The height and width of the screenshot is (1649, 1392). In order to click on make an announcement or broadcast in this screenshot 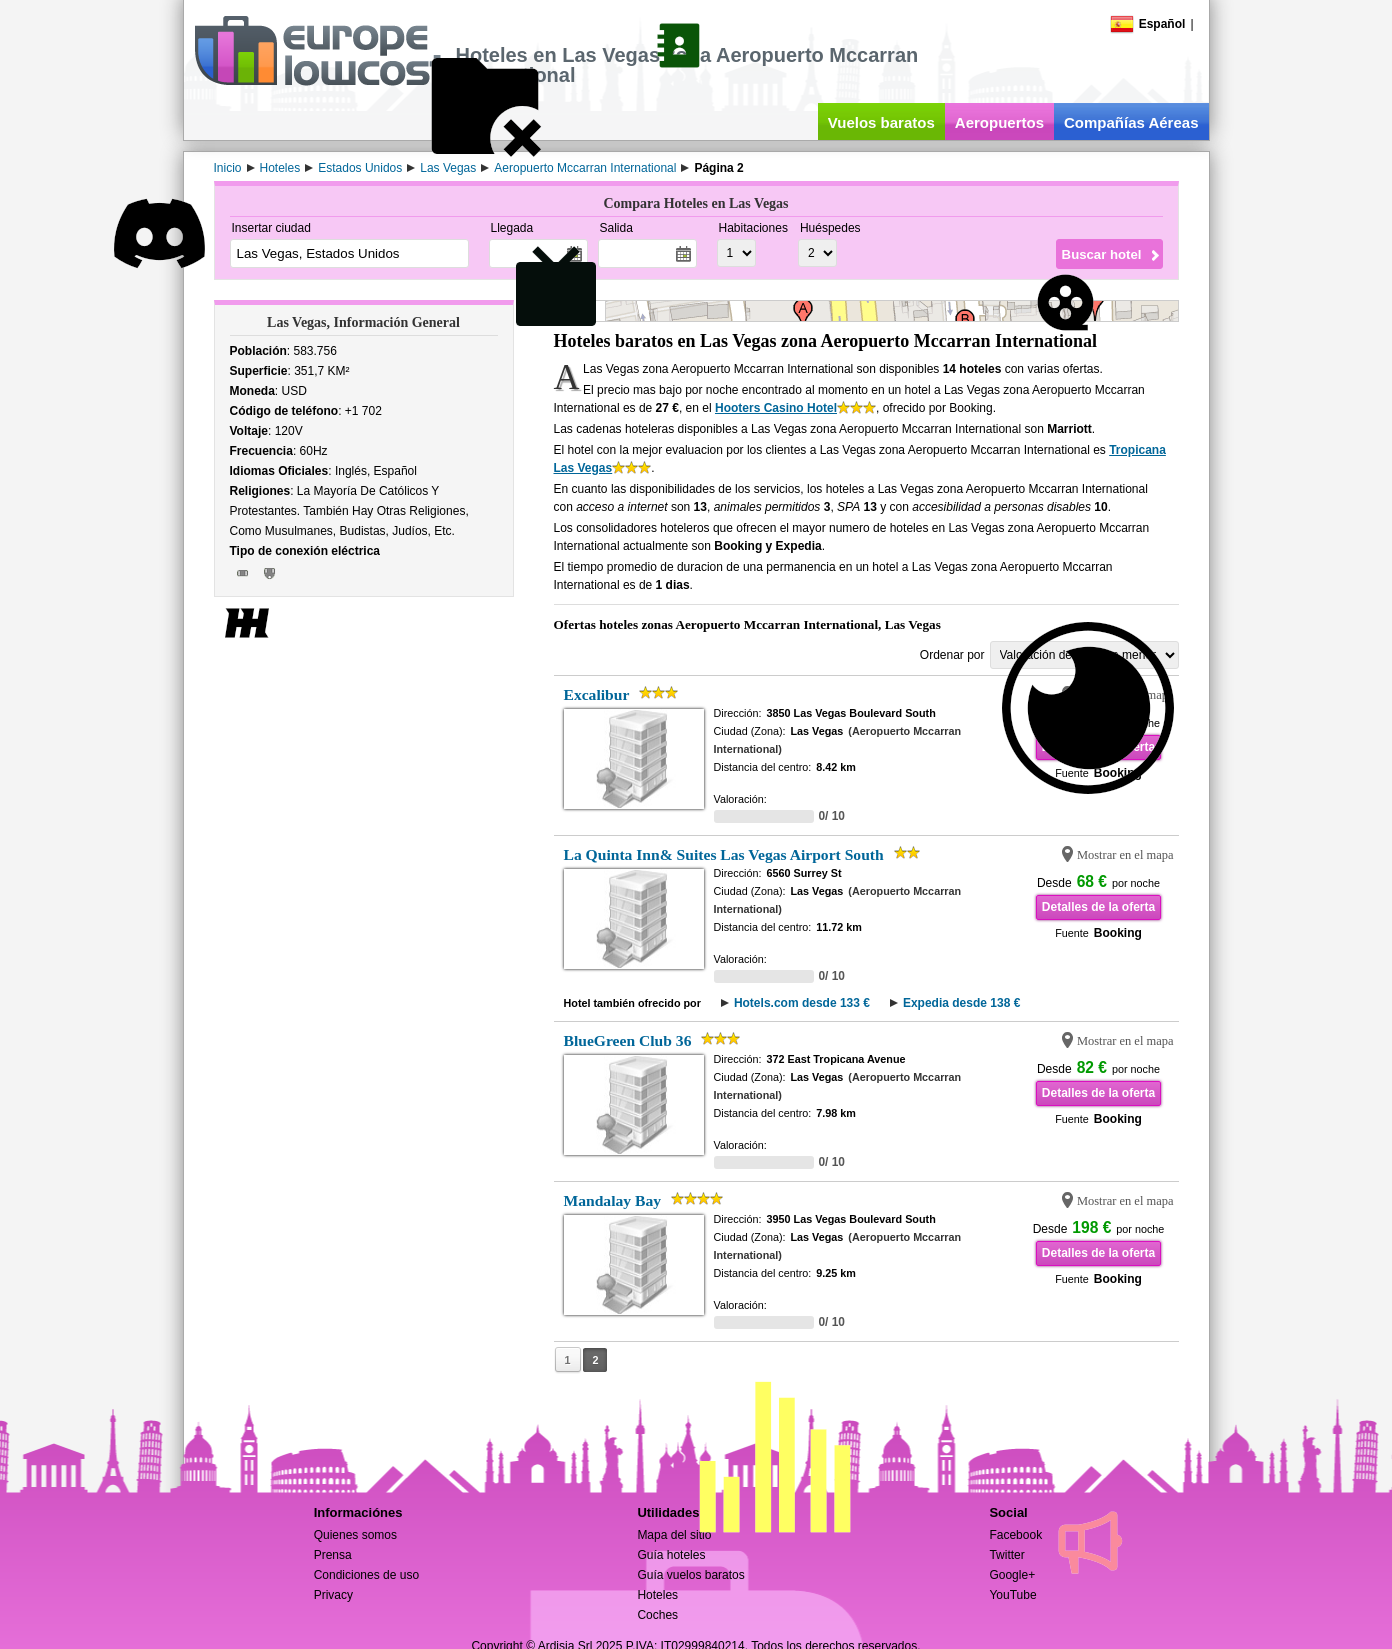, I will do `click(1088, 1541)`.